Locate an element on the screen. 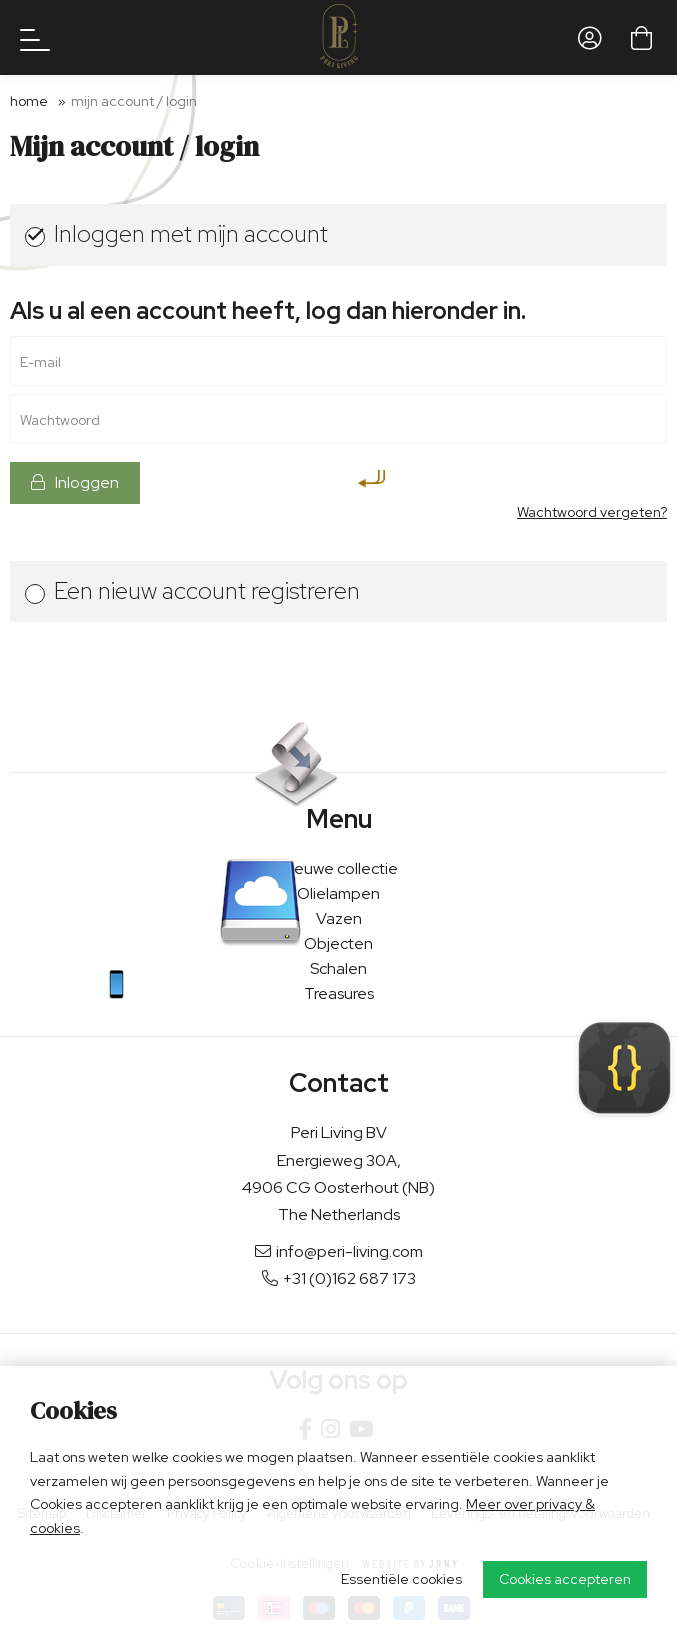 This screenshot has height=1633, width=677. access stylesheet preferences for web browser is located at coordinates (624, 1069).